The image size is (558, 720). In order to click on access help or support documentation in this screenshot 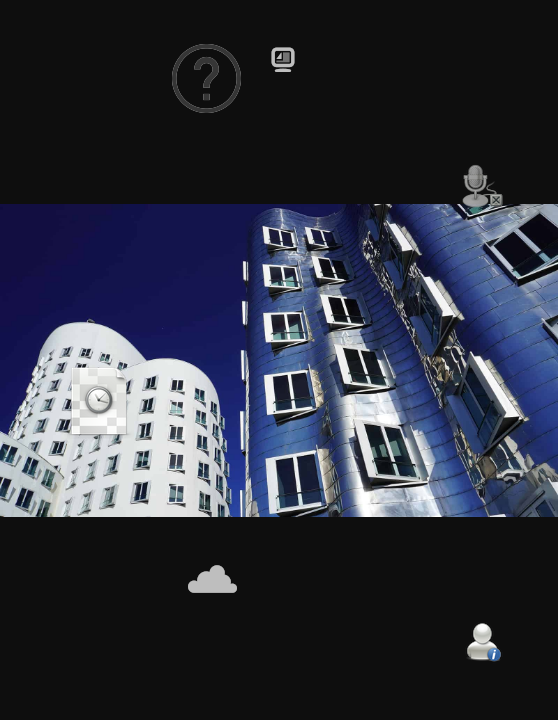, I will do `click(206, 78)`.